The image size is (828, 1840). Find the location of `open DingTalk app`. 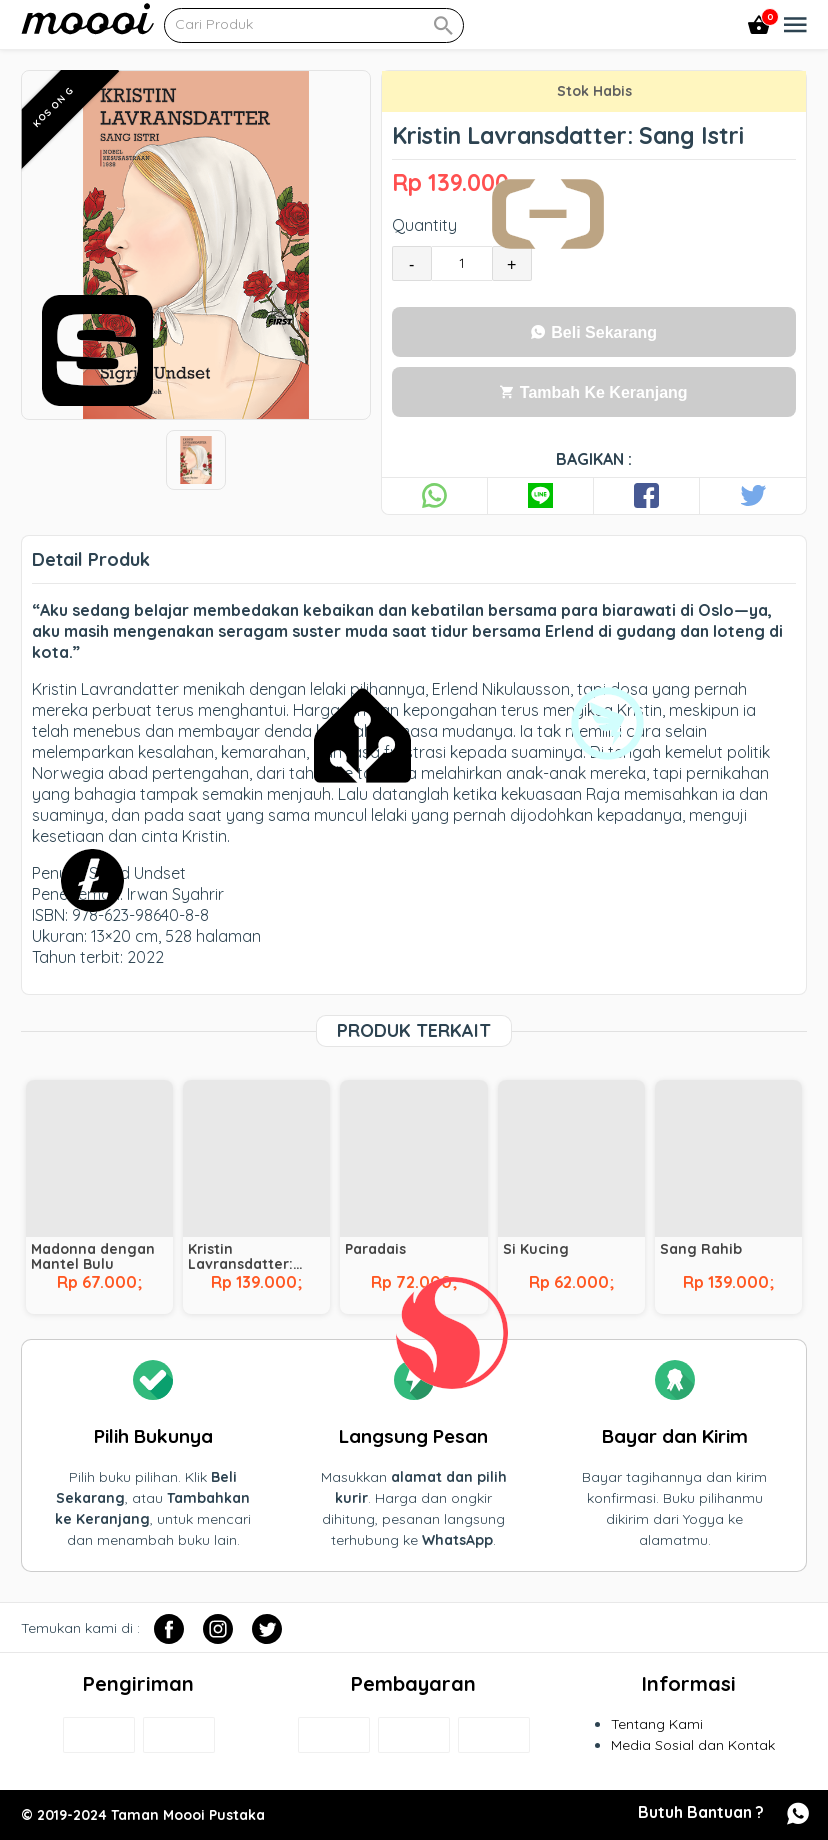

open DingTalk app is located at coordinates (607, 723).